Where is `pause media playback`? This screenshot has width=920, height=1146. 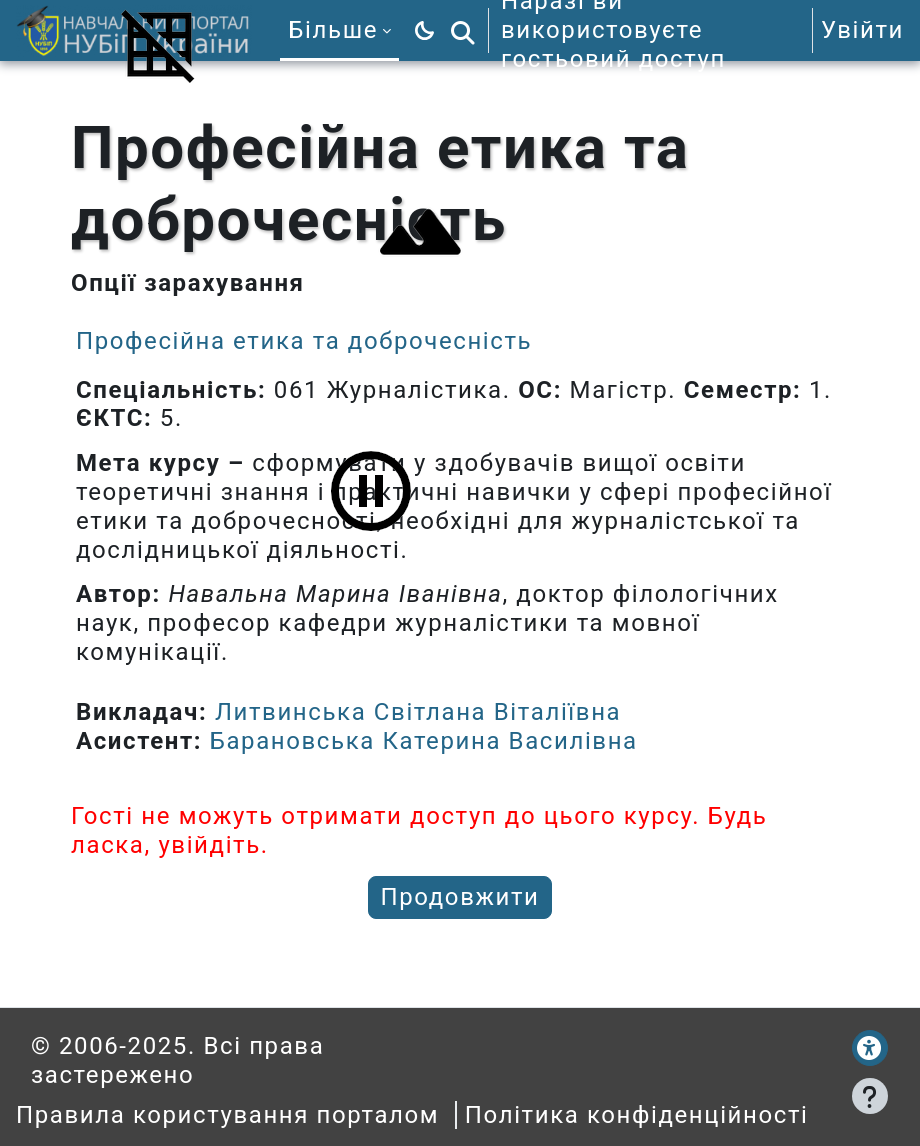
pause media playback is located at coordinates (371, 491).